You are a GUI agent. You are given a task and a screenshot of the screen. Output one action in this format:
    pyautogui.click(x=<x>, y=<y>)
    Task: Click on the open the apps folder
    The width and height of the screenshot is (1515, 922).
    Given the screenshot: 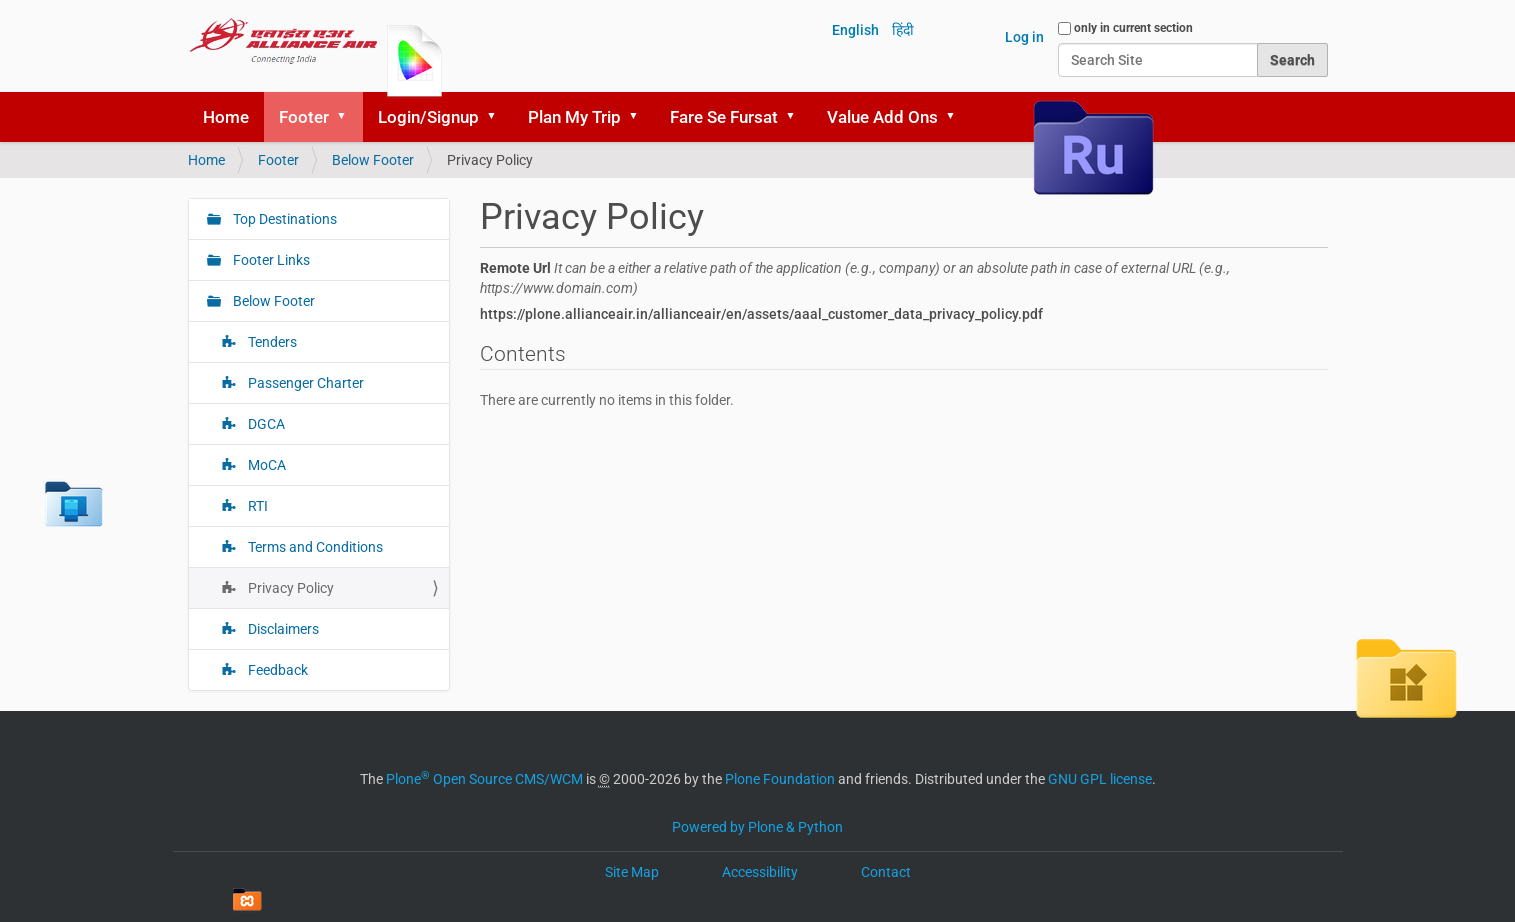 What is the action you would take?
    pyautogui.click(x=1406, y=681)
    